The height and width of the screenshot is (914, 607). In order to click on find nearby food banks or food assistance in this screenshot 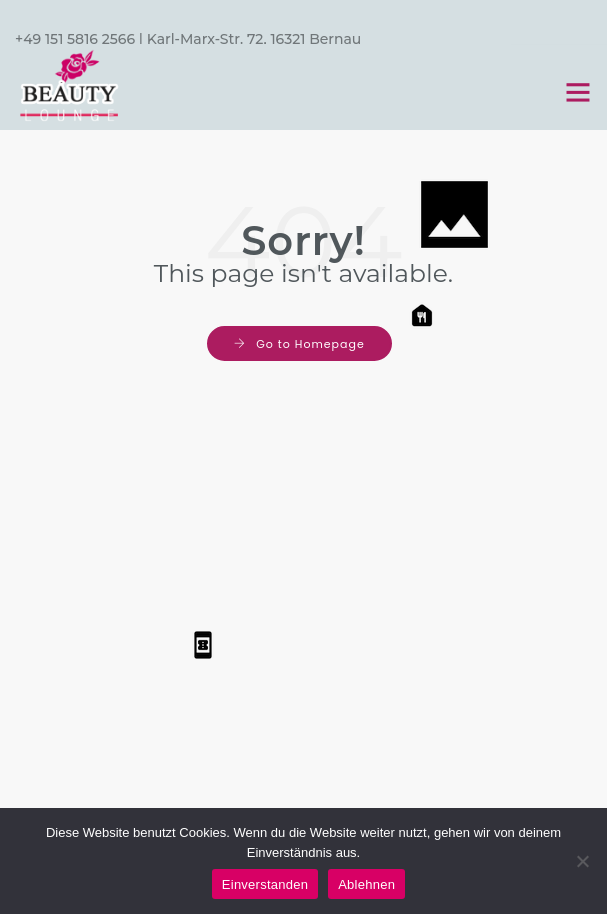, I will do `click(422, 315)`.